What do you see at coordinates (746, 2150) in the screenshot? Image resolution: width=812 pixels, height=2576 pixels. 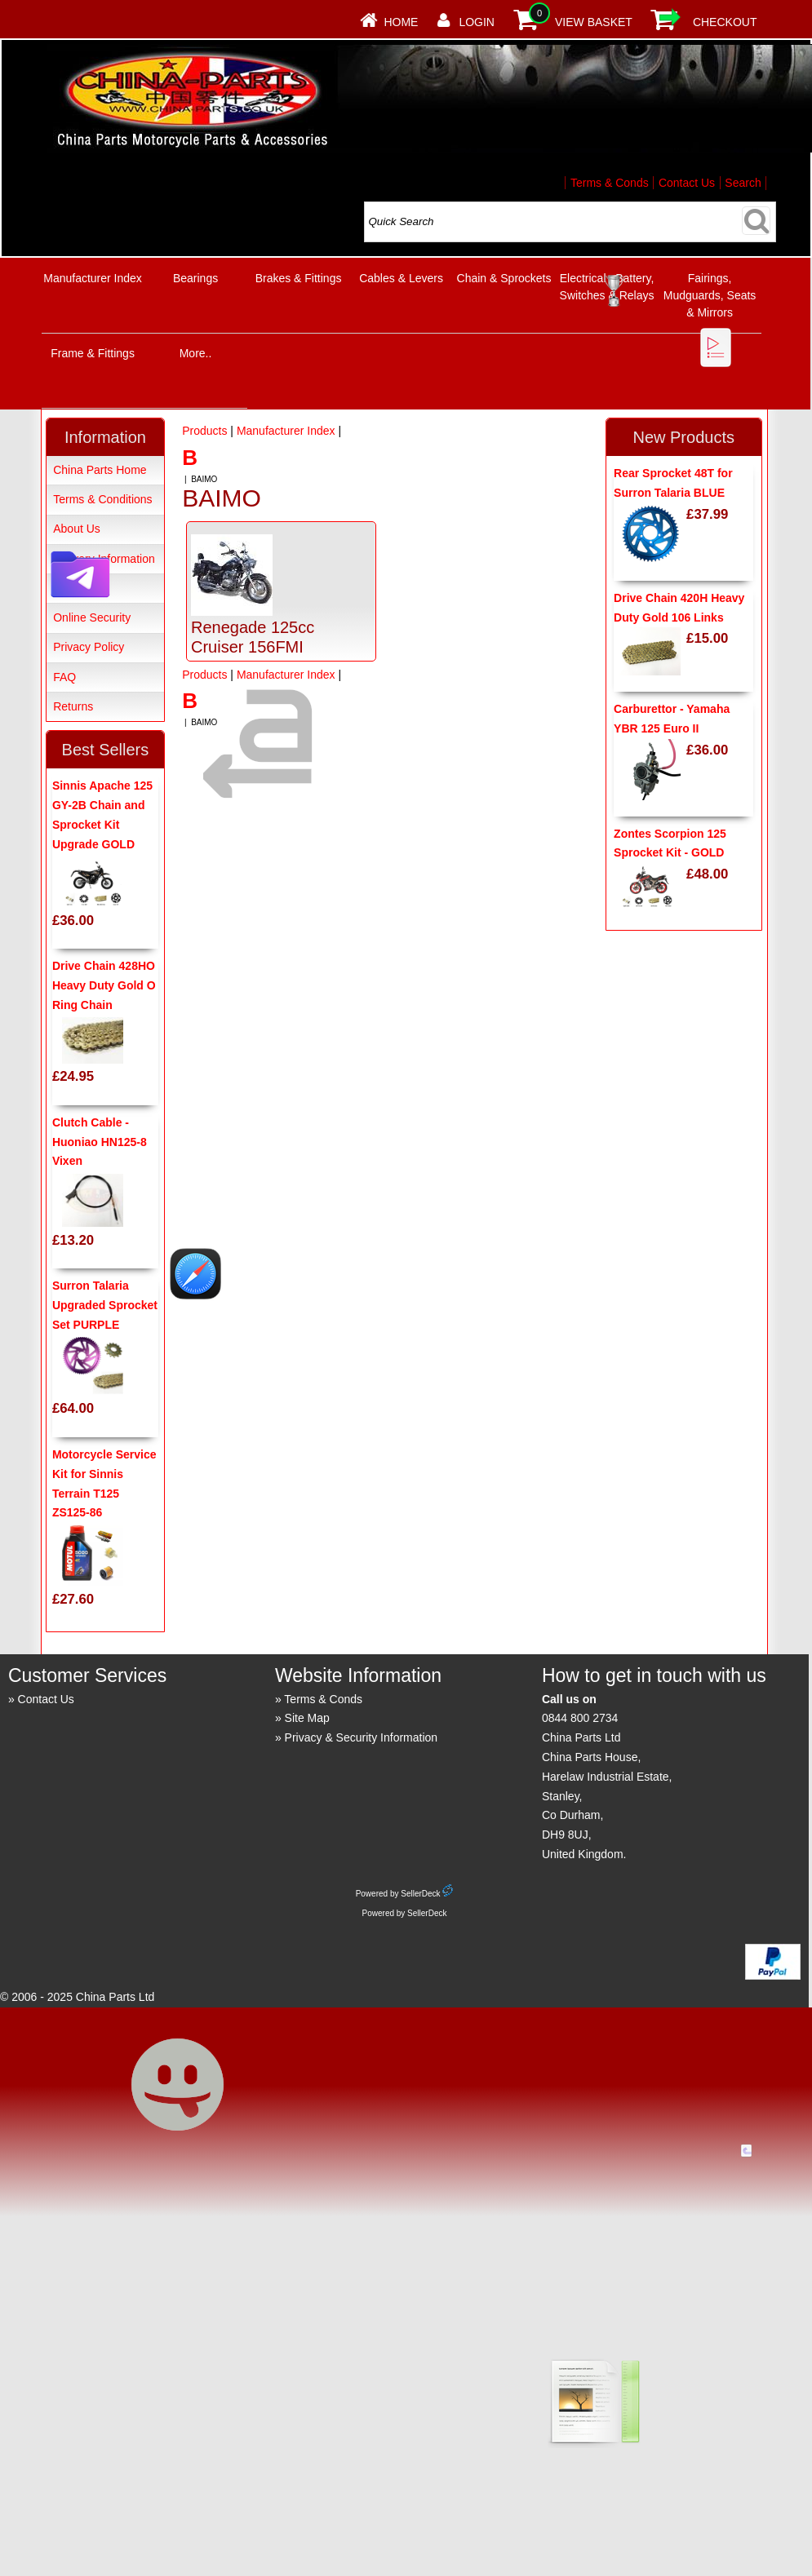 I see `a bittorrent torrent file` at bounding box center [746, 2150].